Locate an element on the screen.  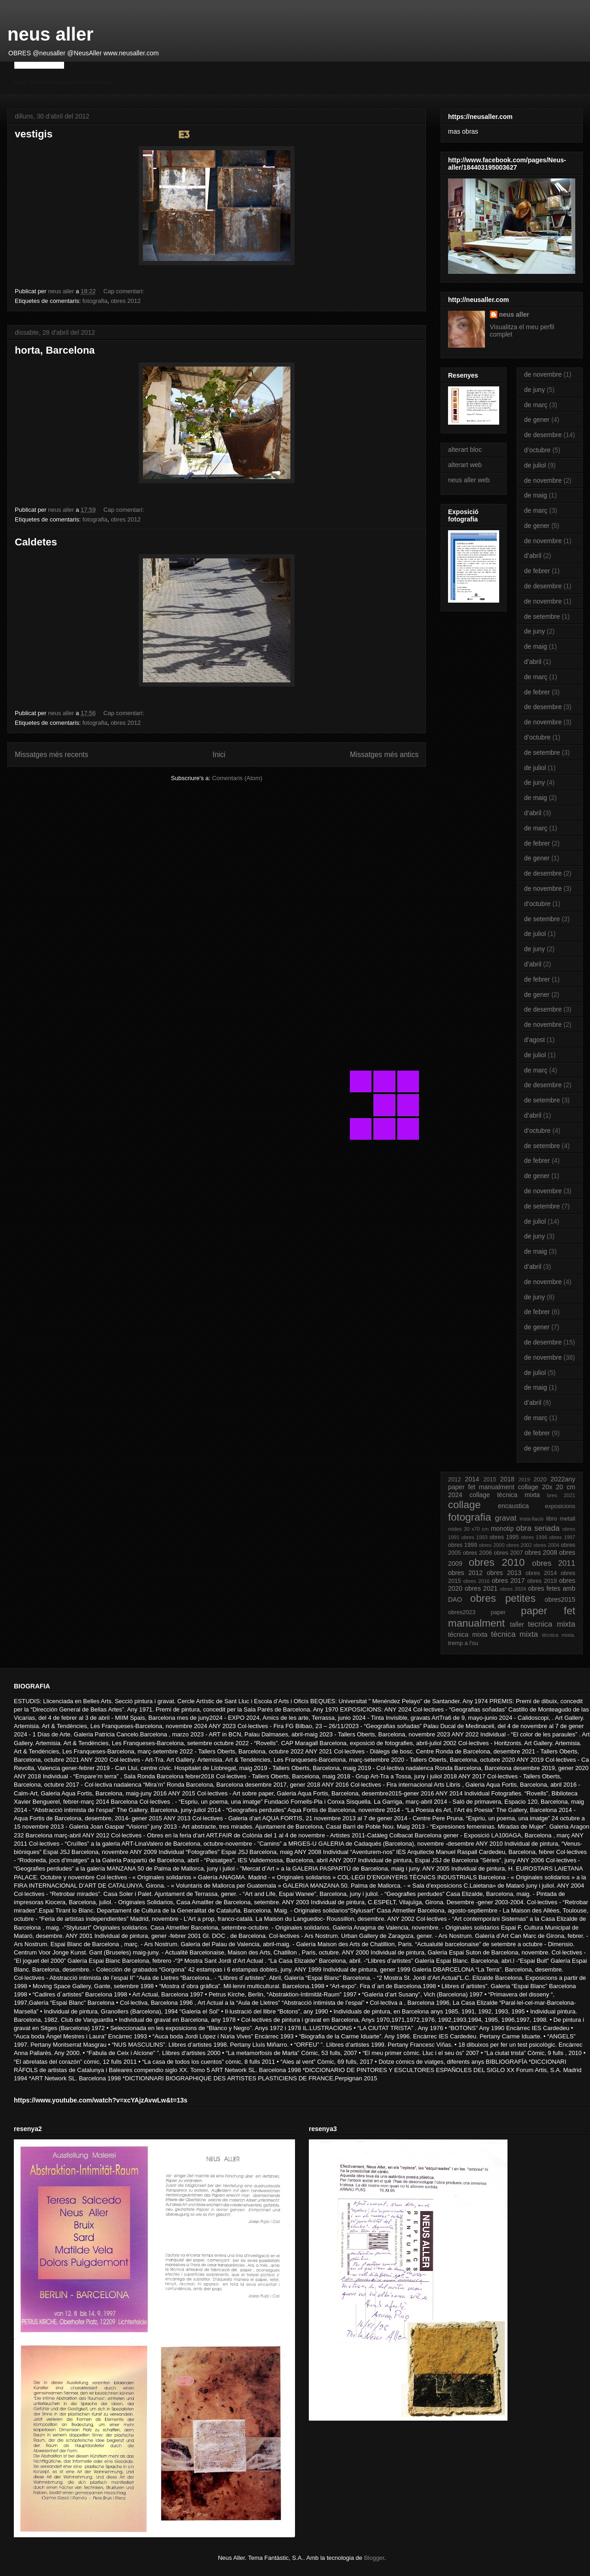
E3 (Electronic Entertainment Expo) logo is located at coordinates (184, 134).